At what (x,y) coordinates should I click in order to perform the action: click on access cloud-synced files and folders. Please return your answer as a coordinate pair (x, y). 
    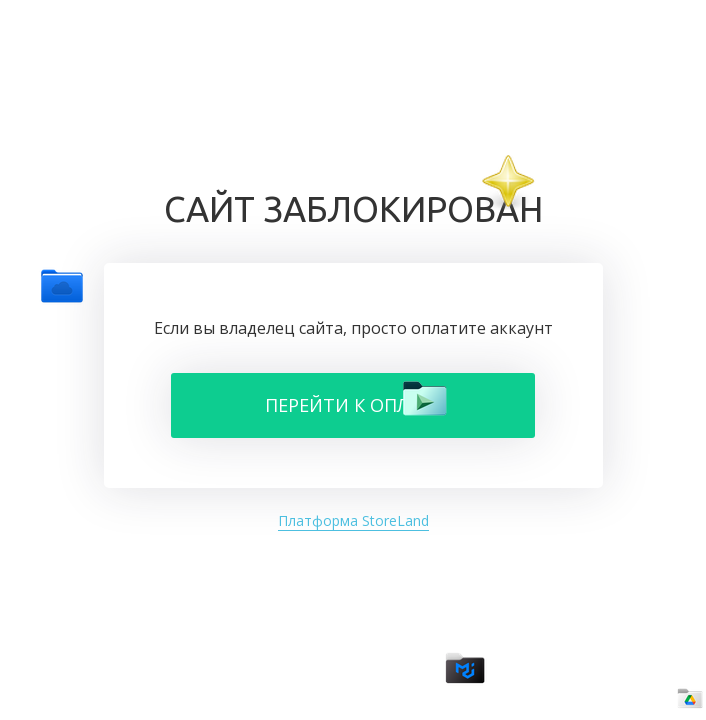
    Looking at the image, I should click on (62, 286).